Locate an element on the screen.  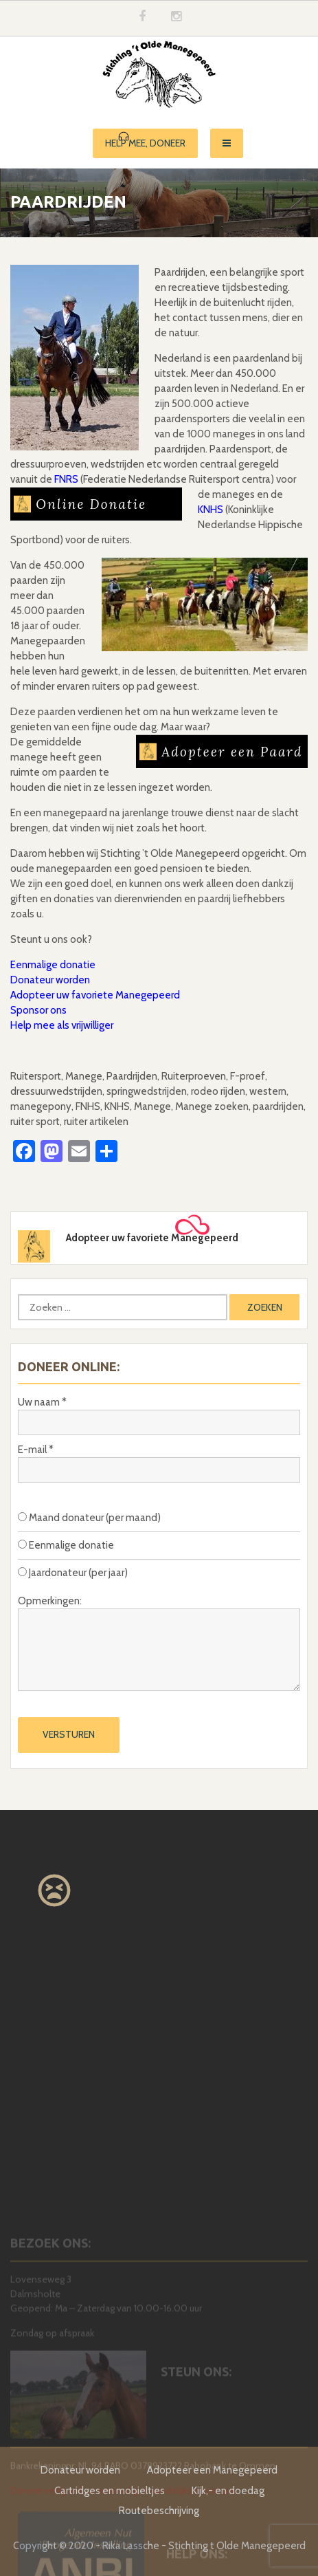
access audio or music player is located at coordinates (124, 137).